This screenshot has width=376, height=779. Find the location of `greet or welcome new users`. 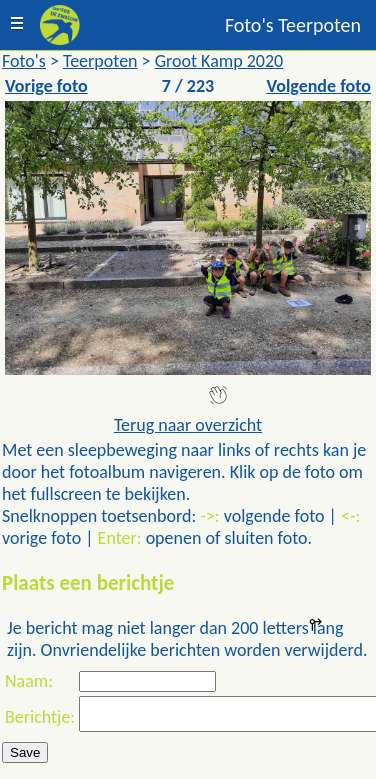

greet or welcome new users is located at coordinates (218, 395).